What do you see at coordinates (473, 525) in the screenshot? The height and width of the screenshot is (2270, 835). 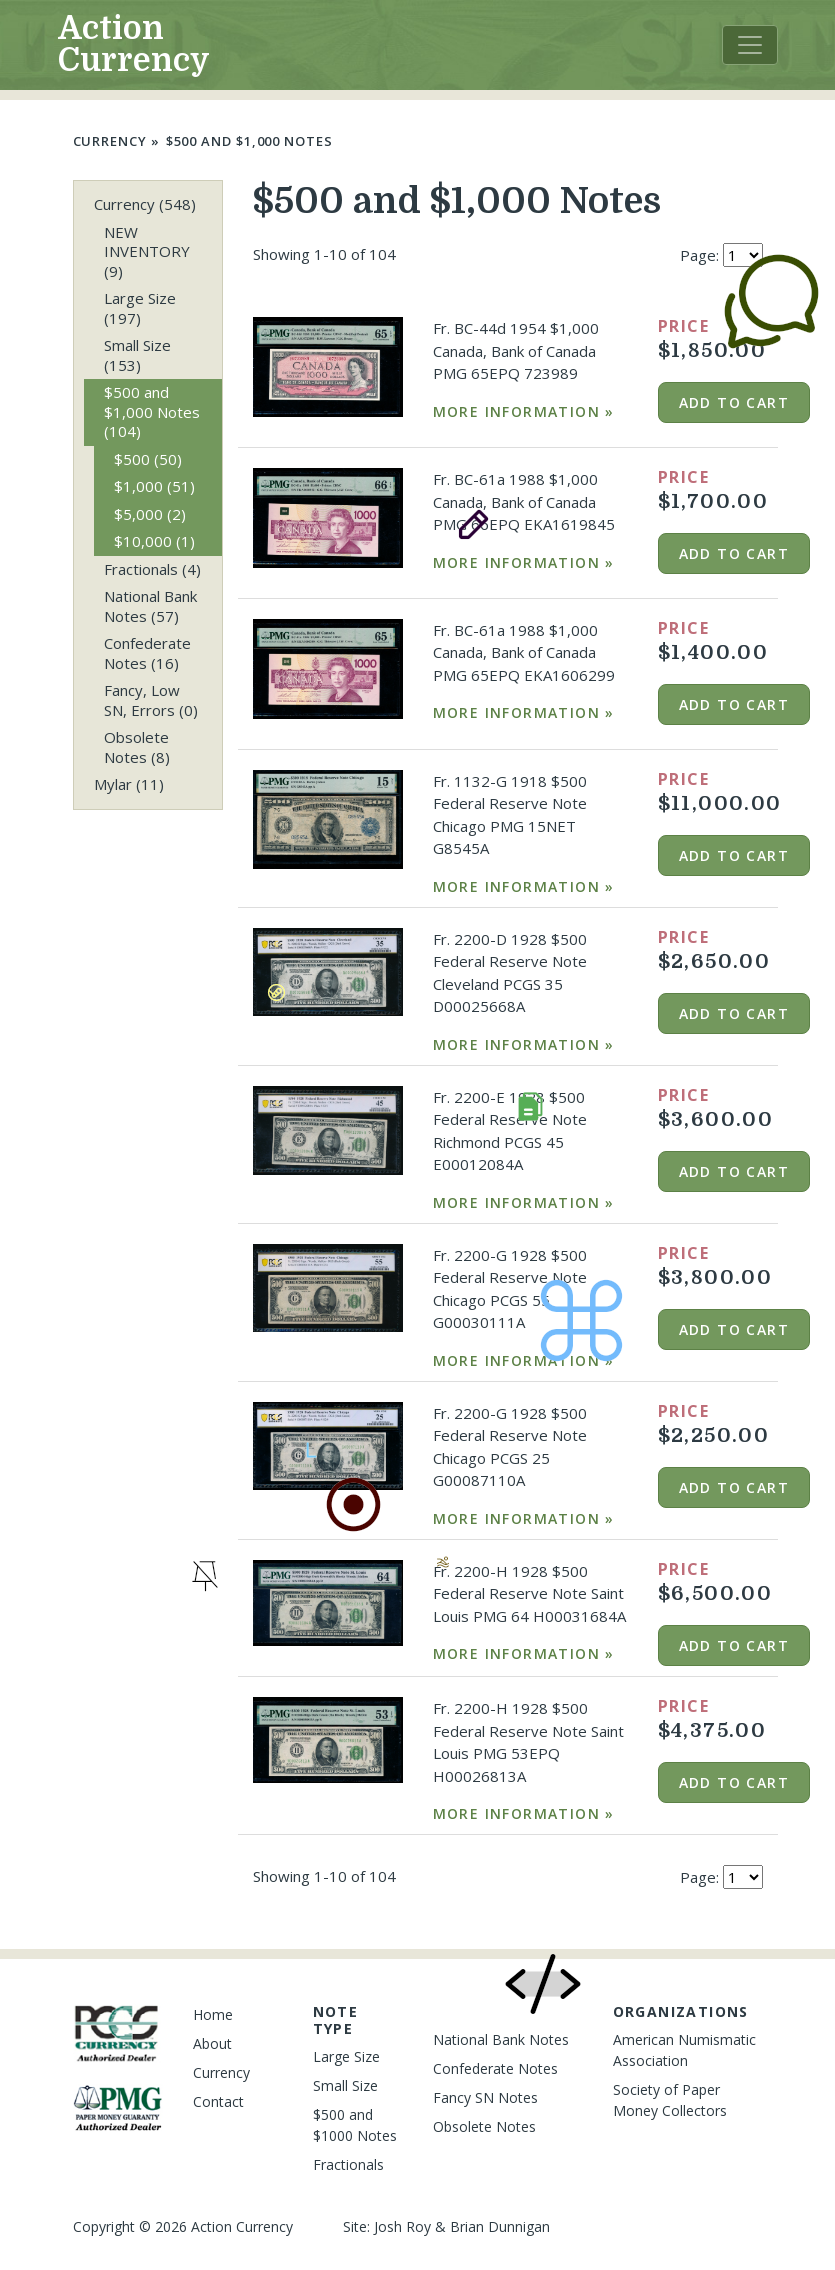 I see `edit content or text` at bounding box center [473, 525].